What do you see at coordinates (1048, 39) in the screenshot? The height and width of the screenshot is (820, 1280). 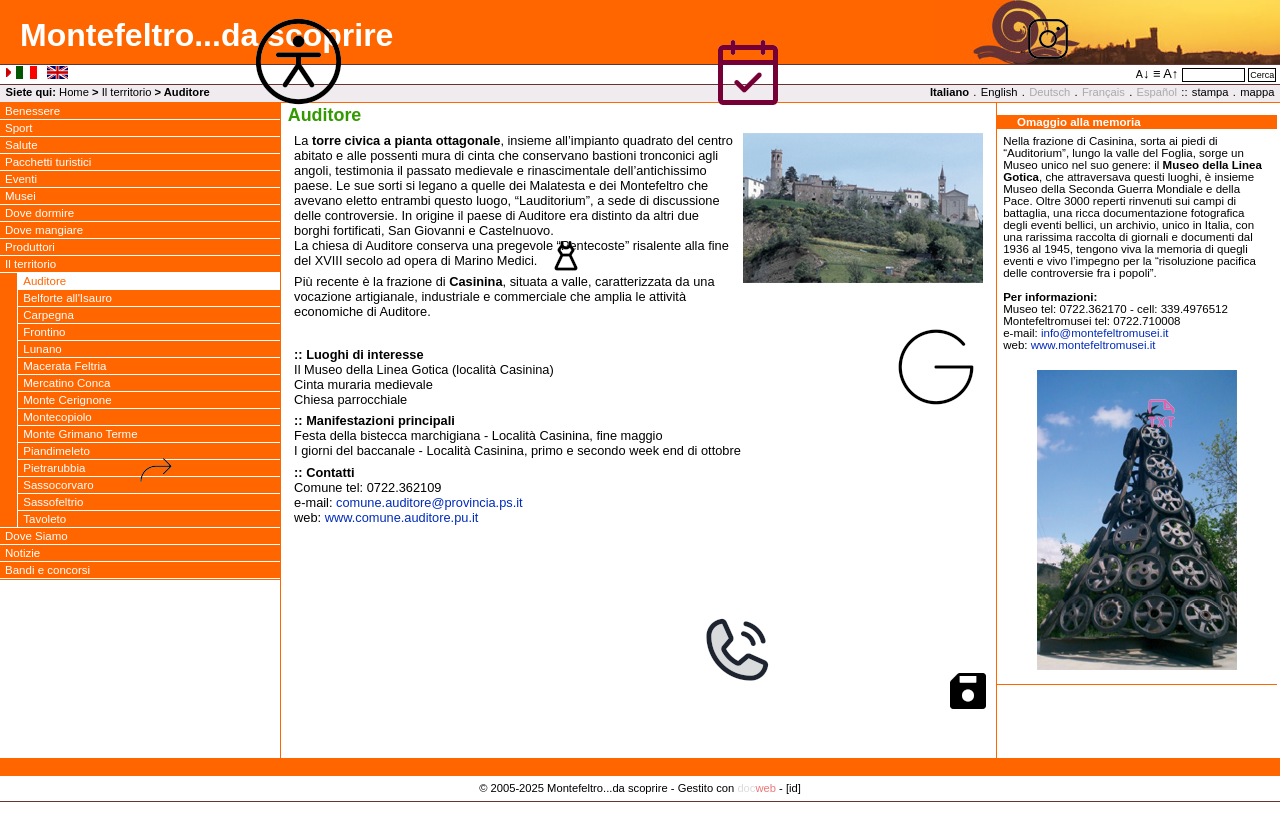 I see `open Instagram app` at bounding box center [1048, 39].